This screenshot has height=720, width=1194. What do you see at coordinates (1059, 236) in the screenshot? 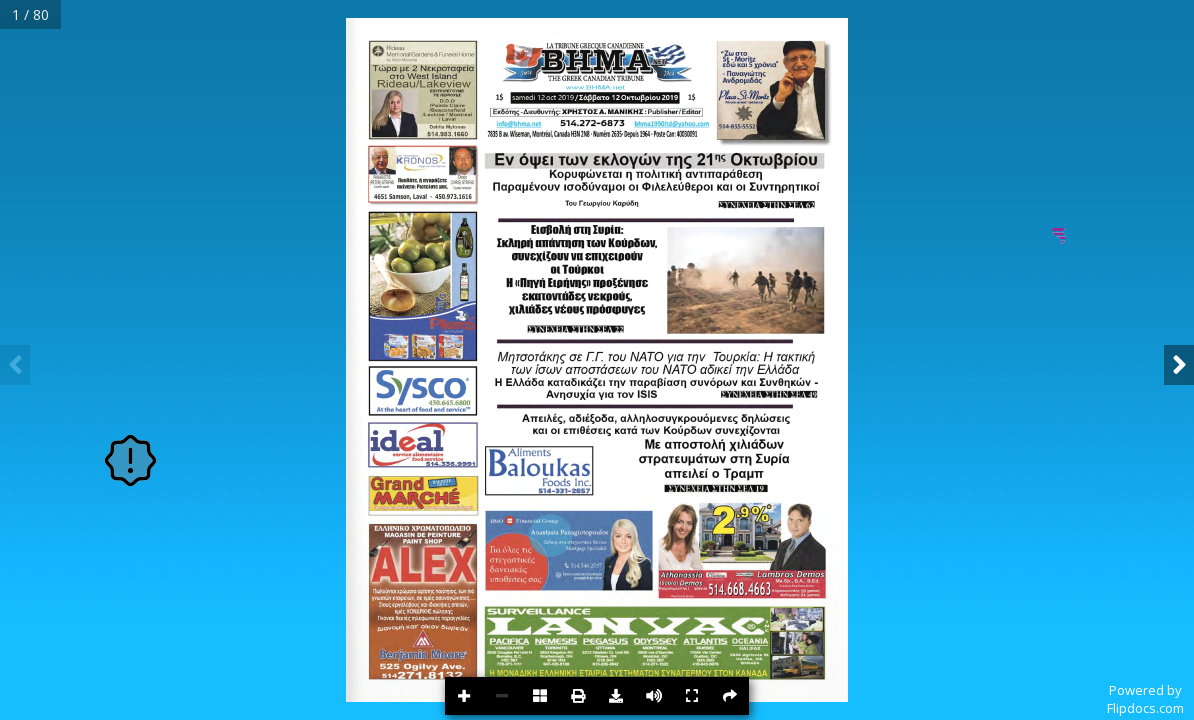
I see `indicates severe weather alert or tornado warning` at bounding box center [1059, 236].